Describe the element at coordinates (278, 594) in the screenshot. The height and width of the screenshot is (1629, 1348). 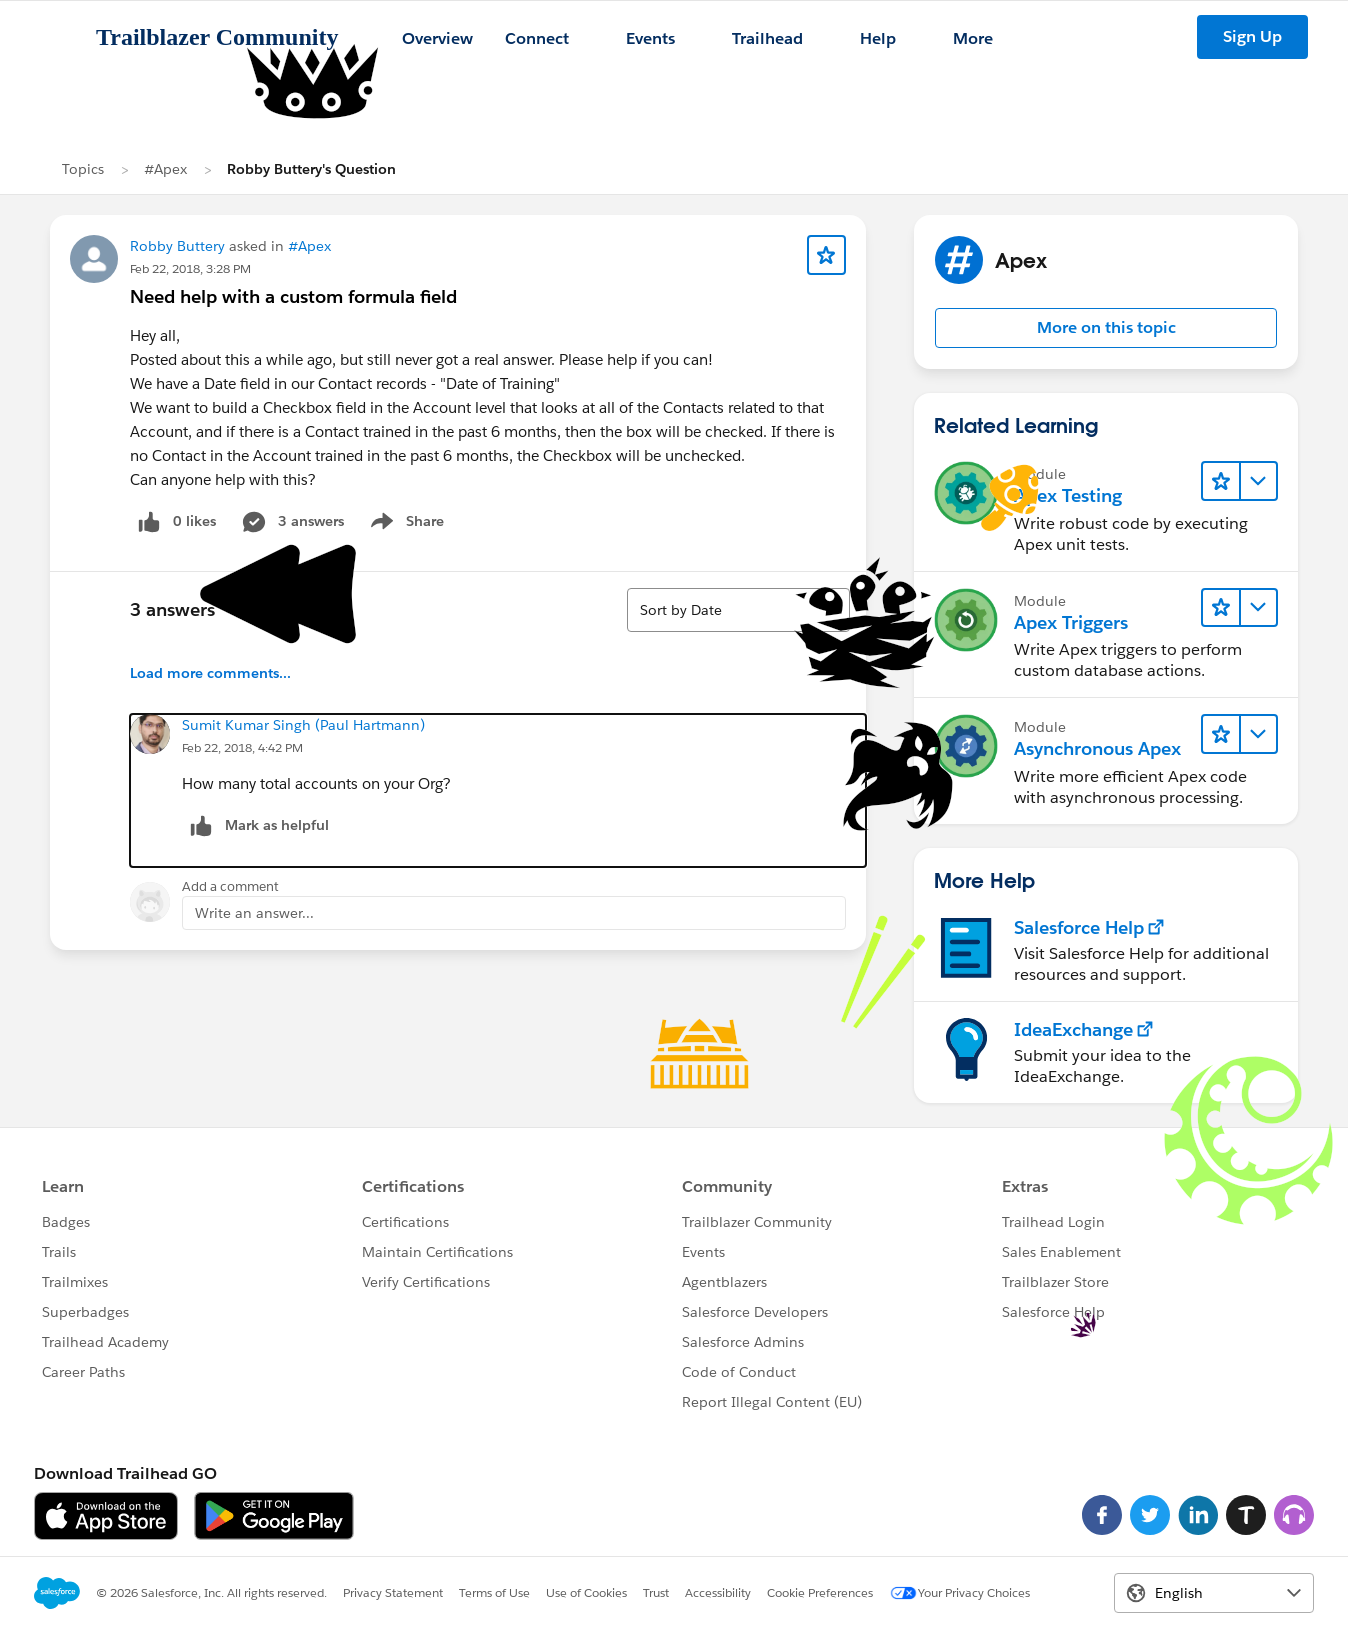
I see `rewind or skip backward in media playback` at that location.